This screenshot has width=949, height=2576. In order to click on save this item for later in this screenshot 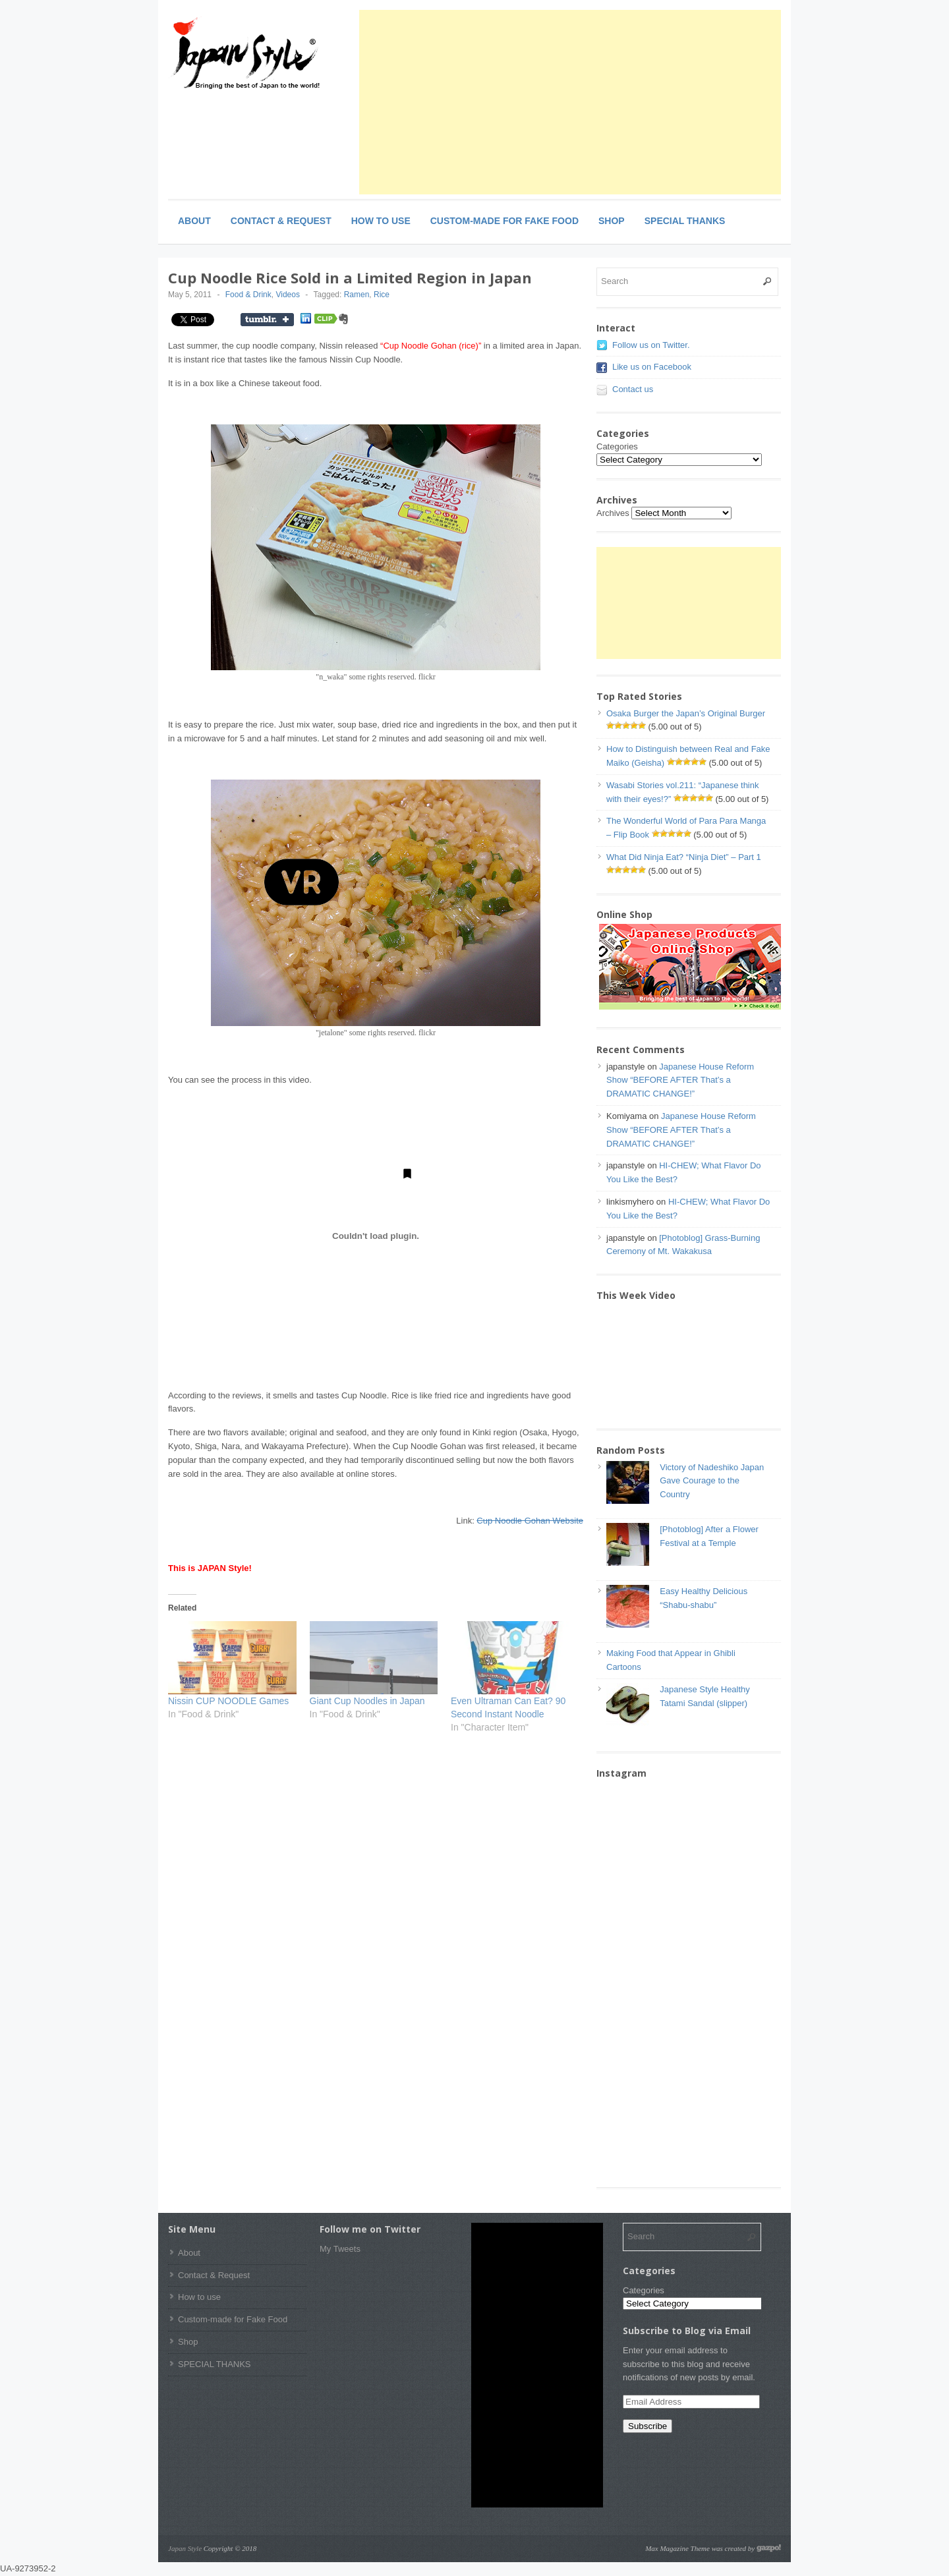, I will do `click(407, 1174)`.